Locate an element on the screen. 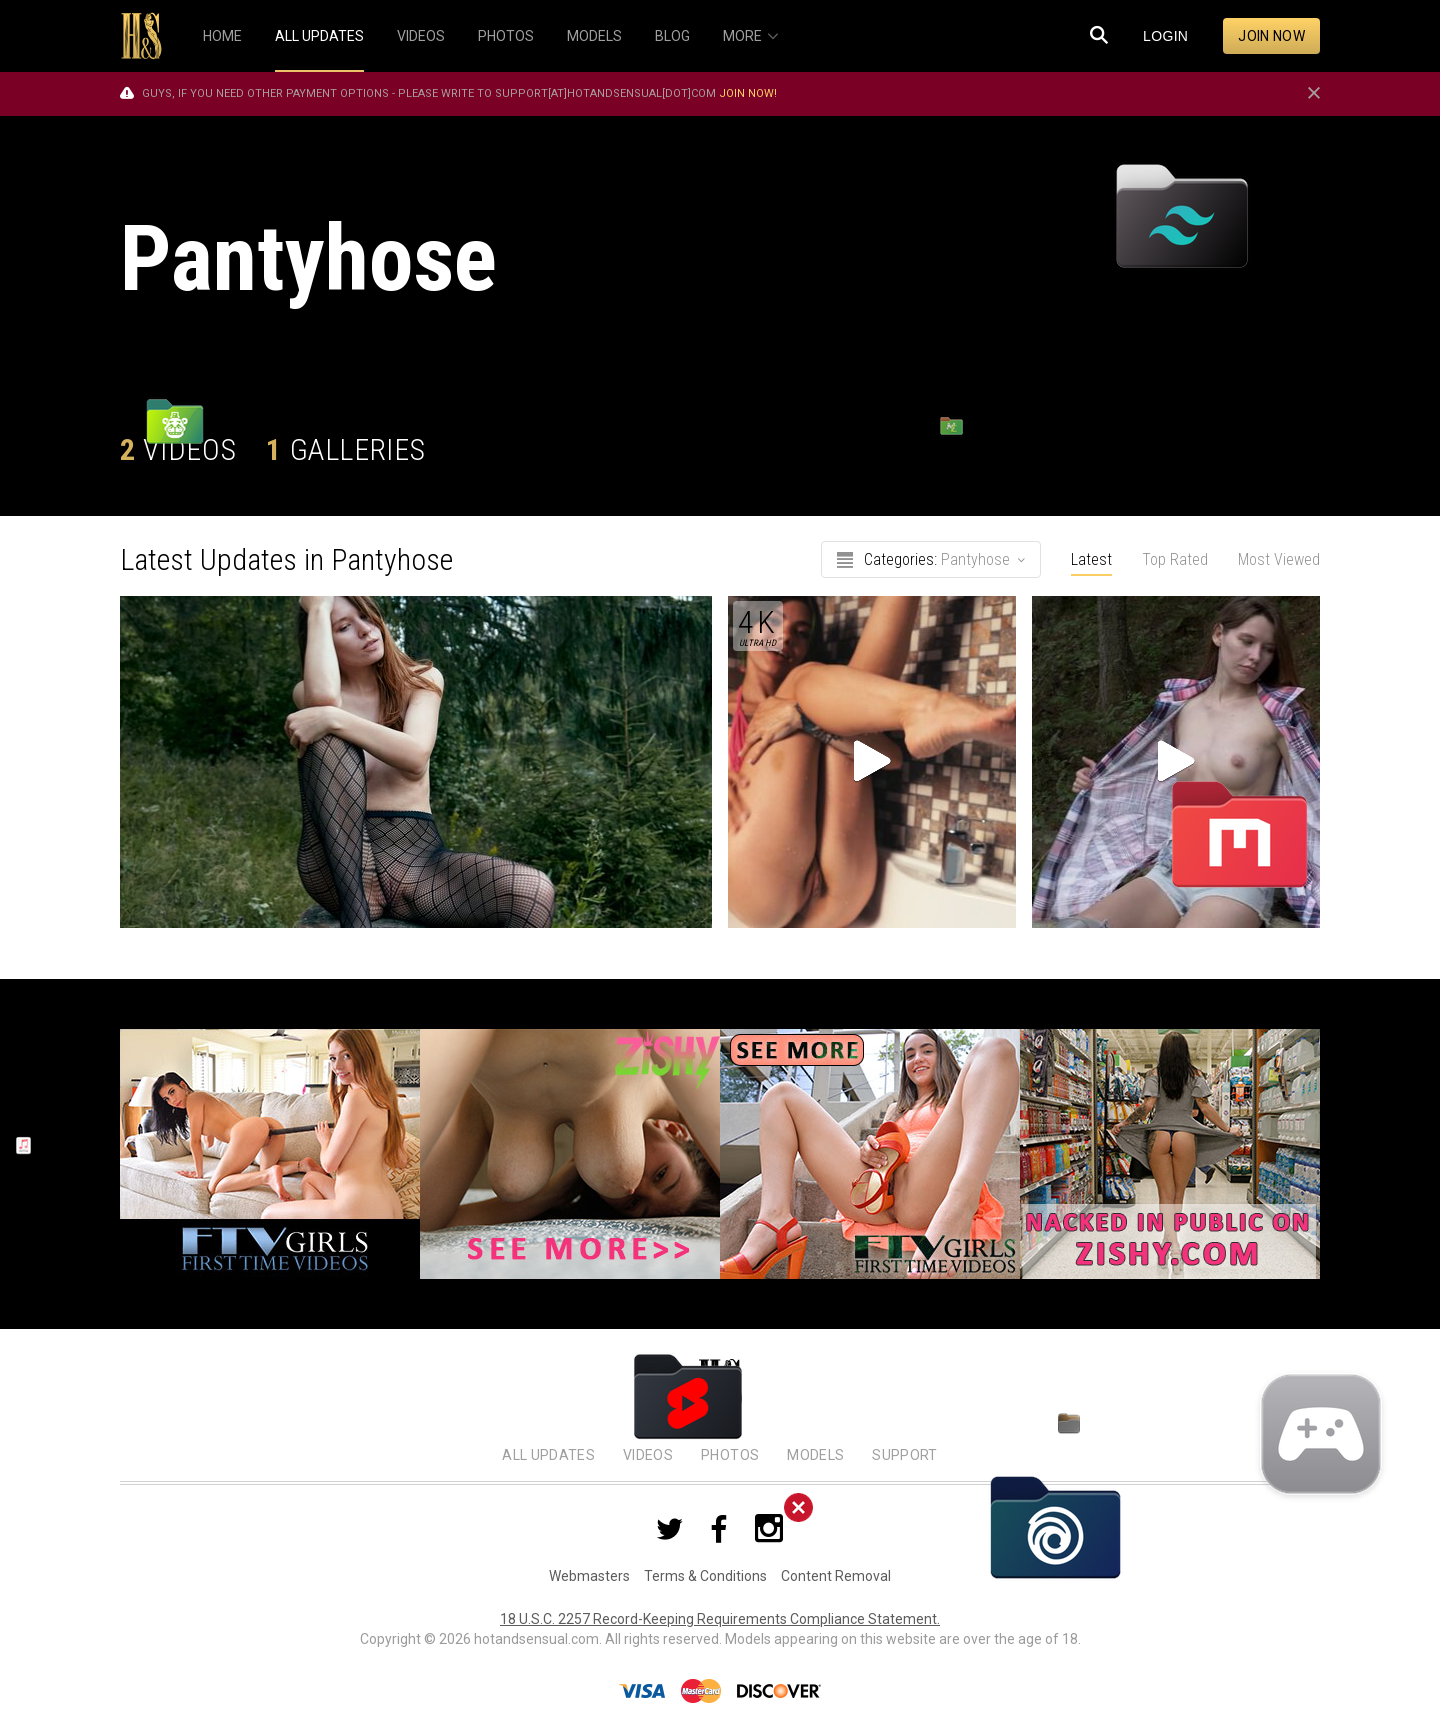 The width and height of the screenshot is (1440, 1733). a windows media audio (.wma) file is located at coordinates (23, 1145).